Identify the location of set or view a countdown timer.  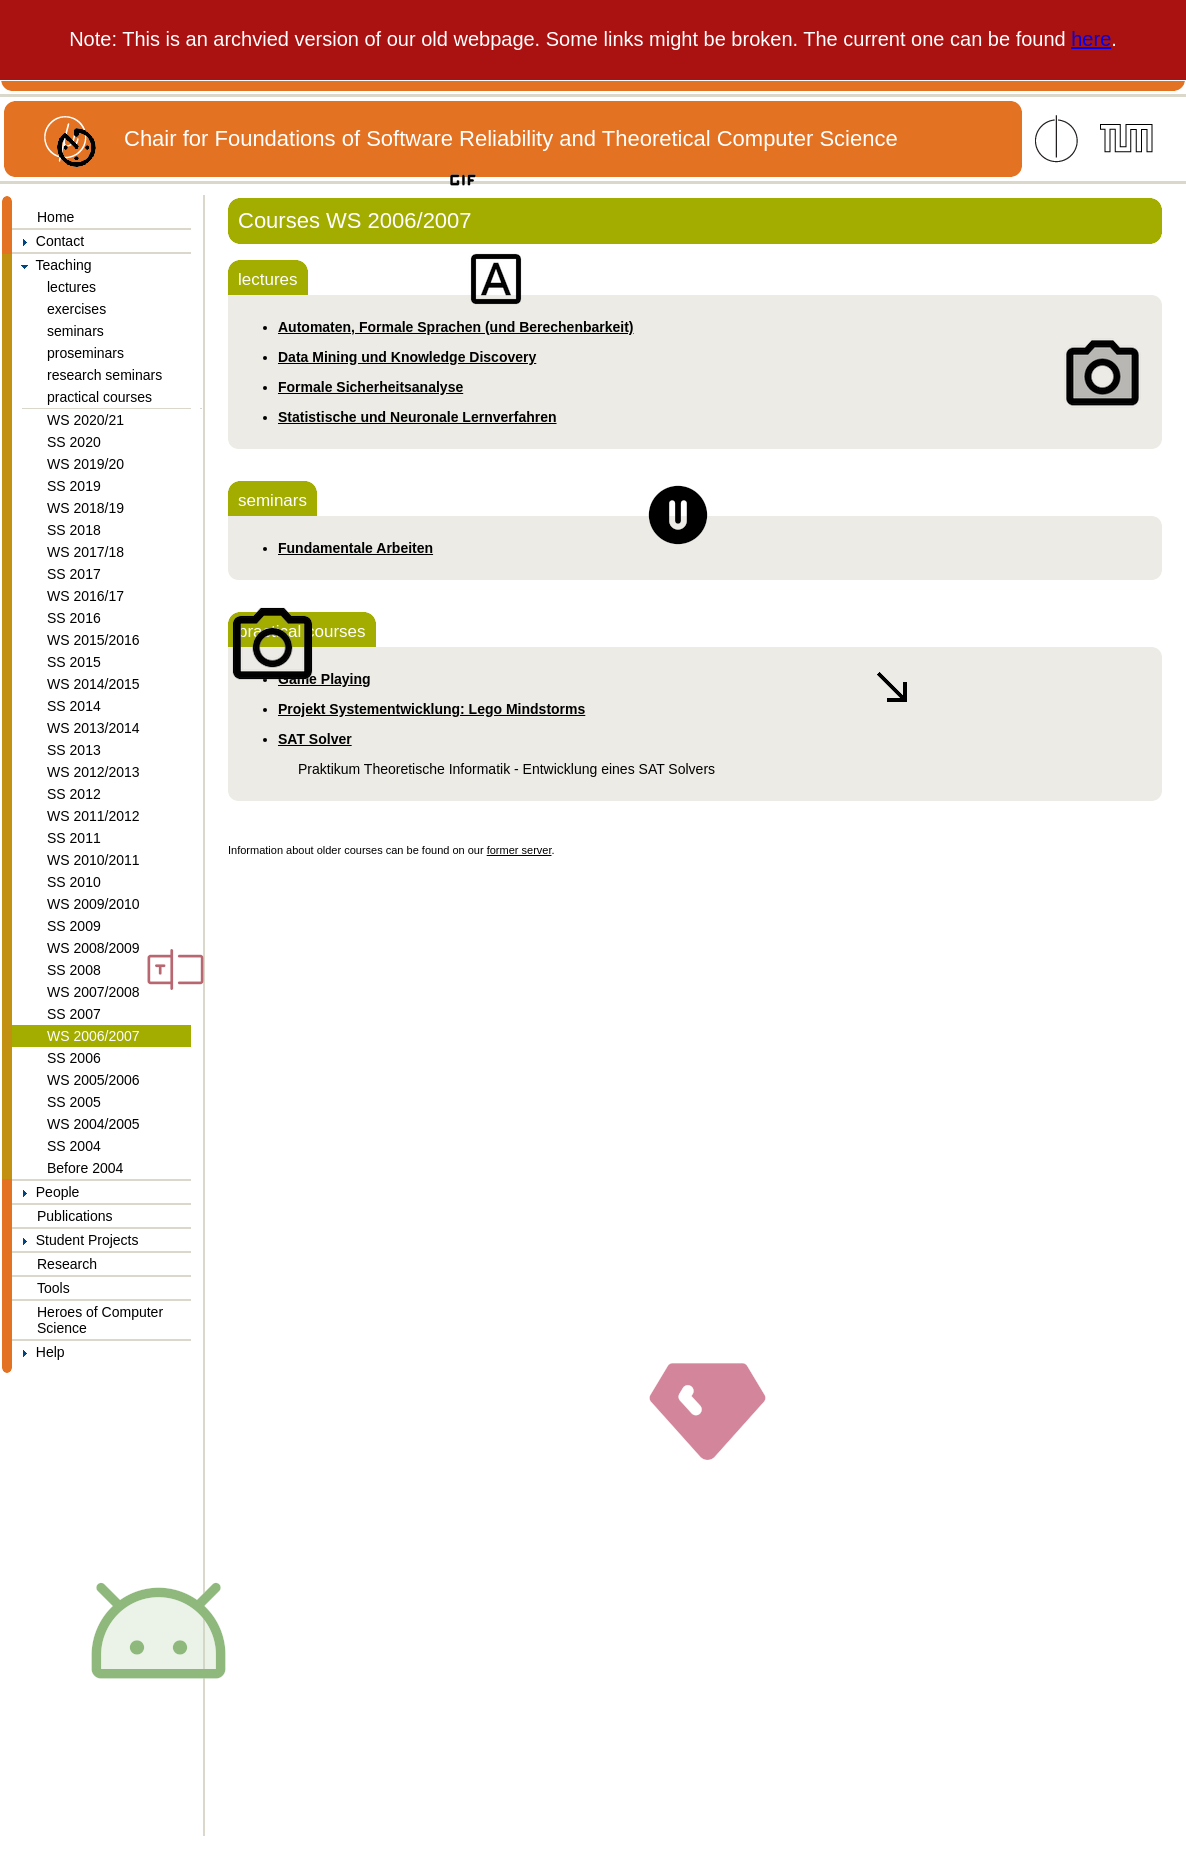
(76, 147).